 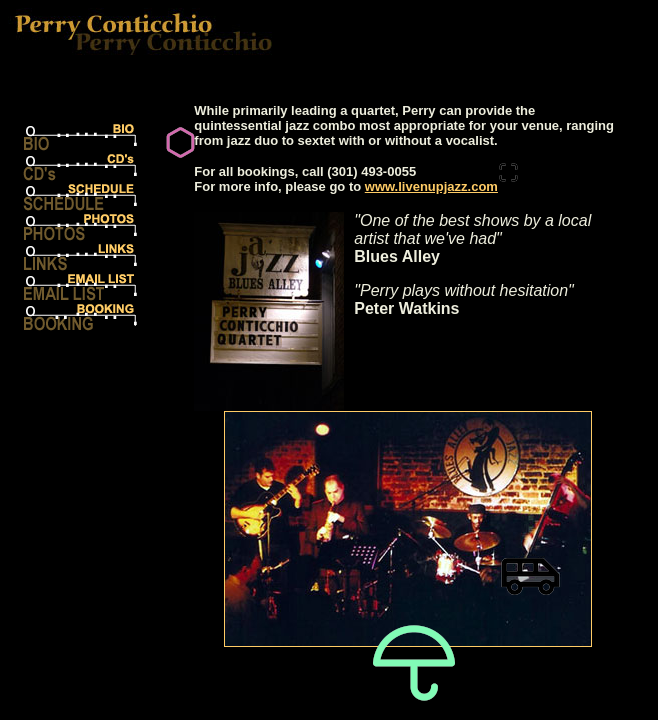 I want to click on access airport shuttle services, so click(x=530, y=576).